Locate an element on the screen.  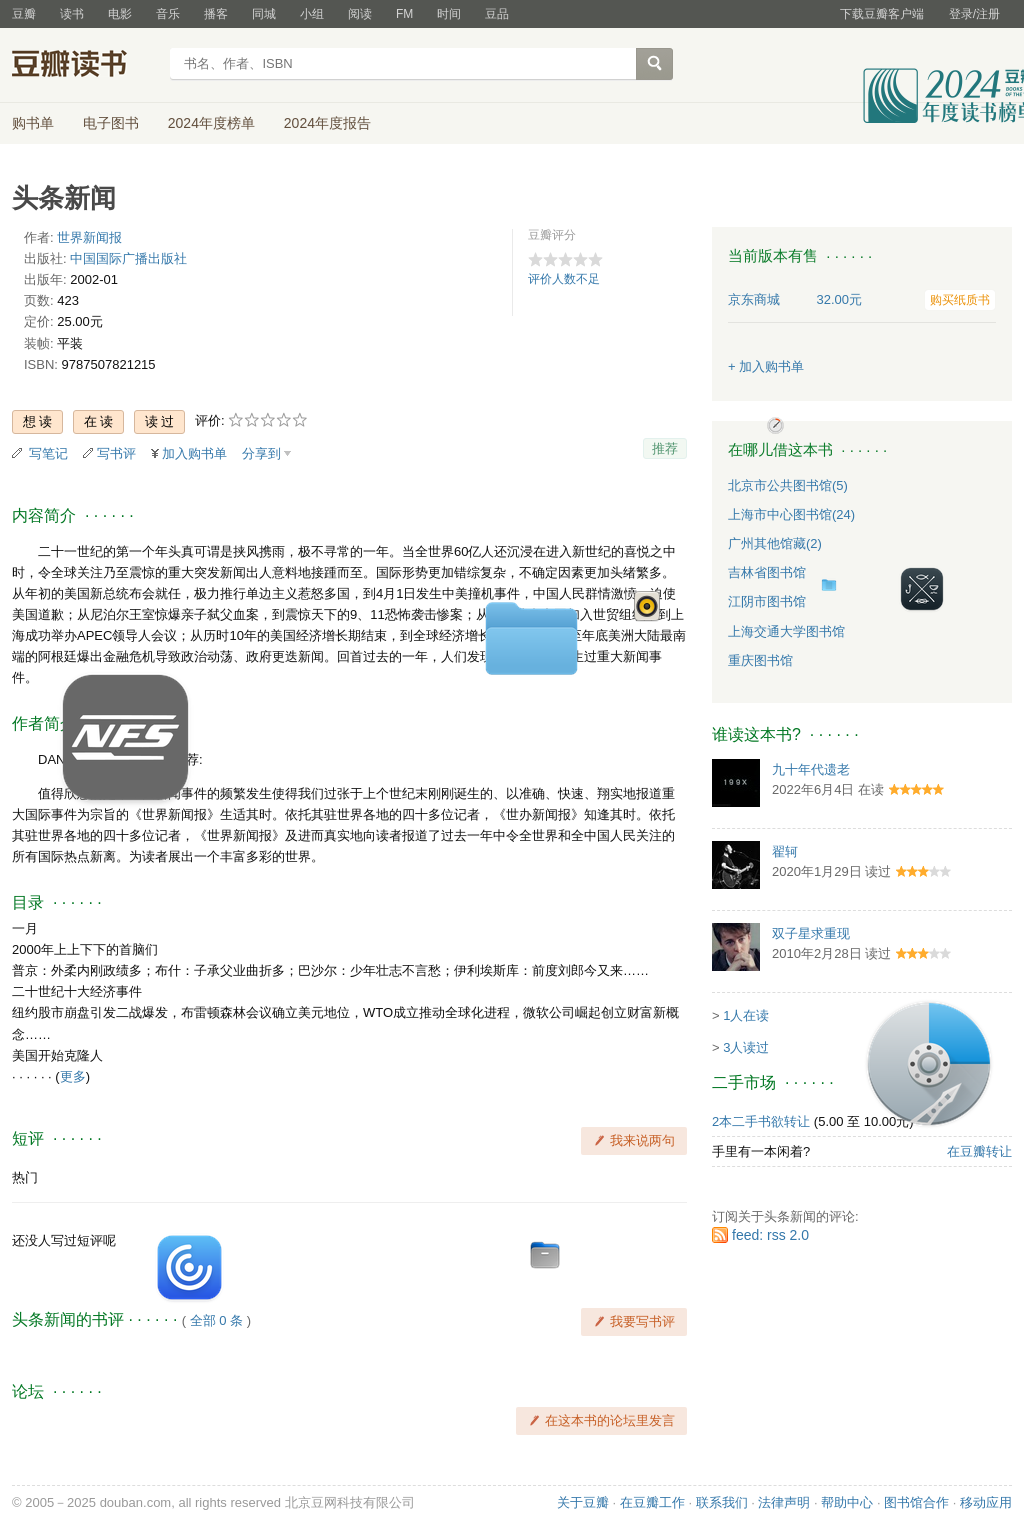
open the file manager application is located at coordinates (545, 1255).